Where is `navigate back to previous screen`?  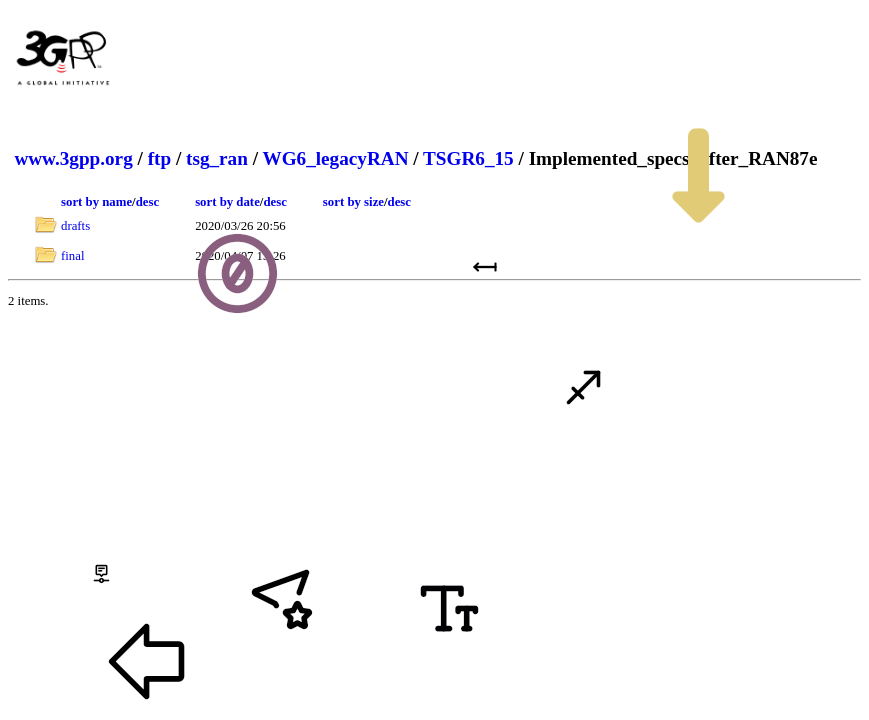
navigate back to previous screen is located at coordinates (485, 267).